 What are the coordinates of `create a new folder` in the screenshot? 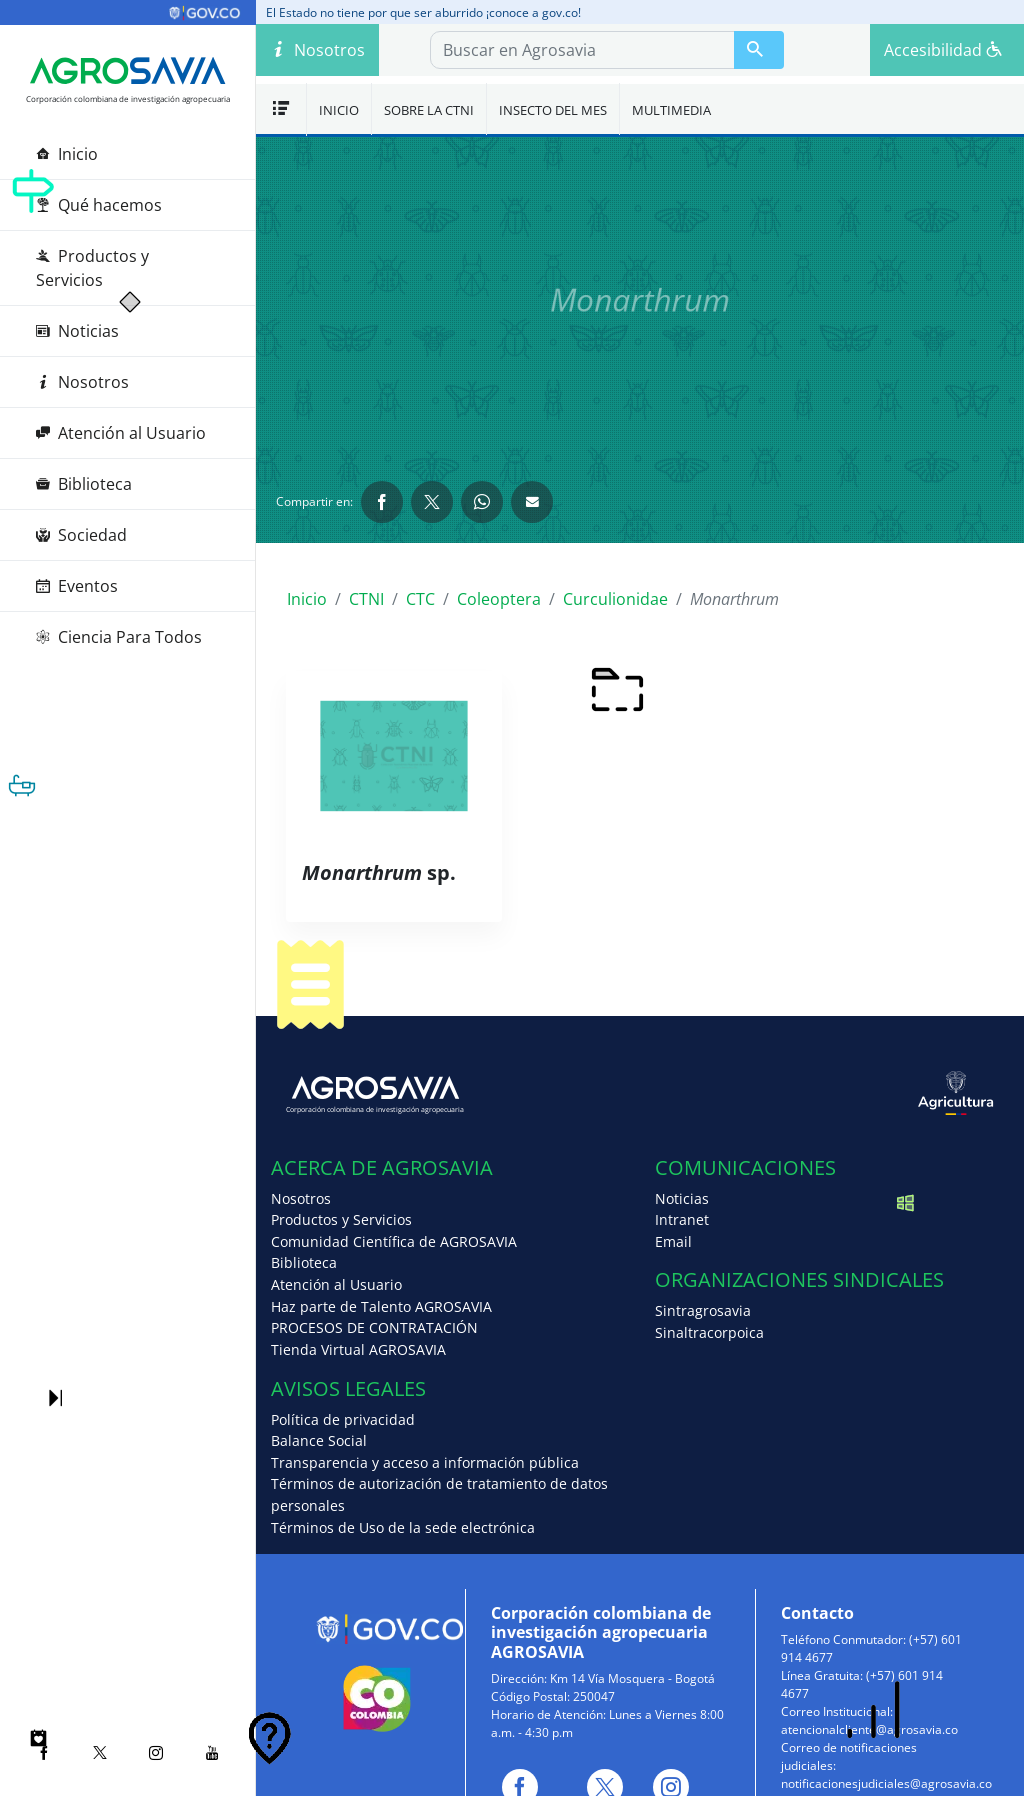 It's located at (617, 689).